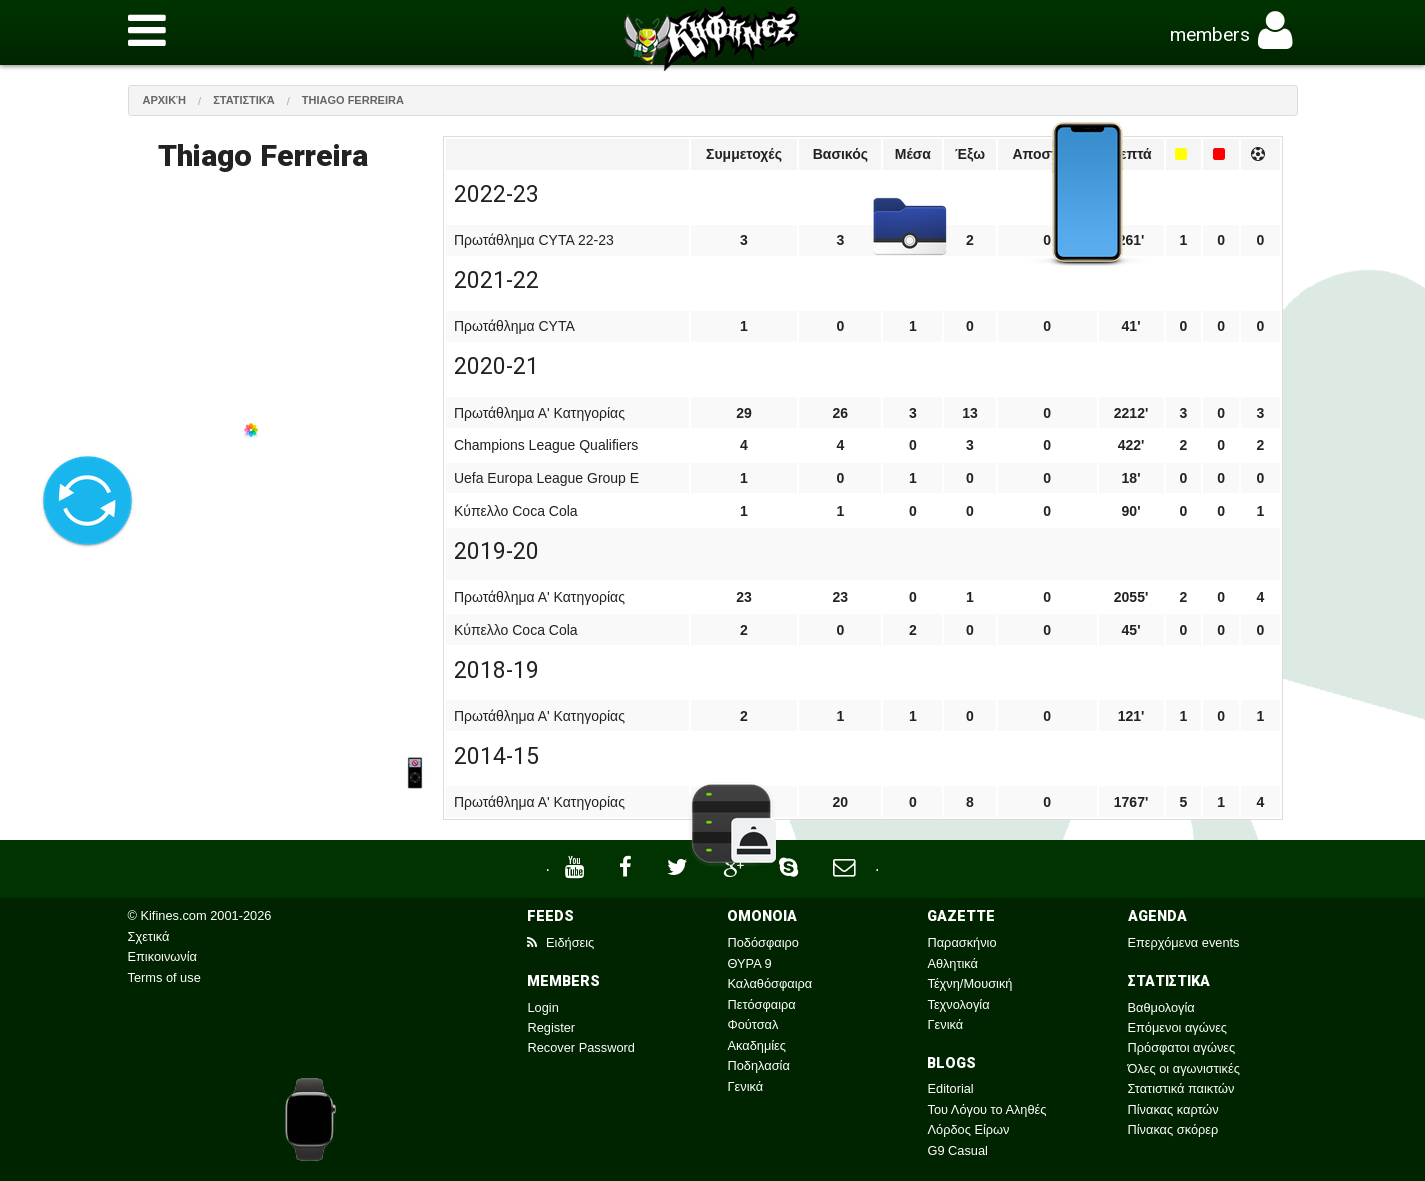 The height and width of the screenshot is (1181, 1425). I want to click on open the Photos app, so click(251, 430).